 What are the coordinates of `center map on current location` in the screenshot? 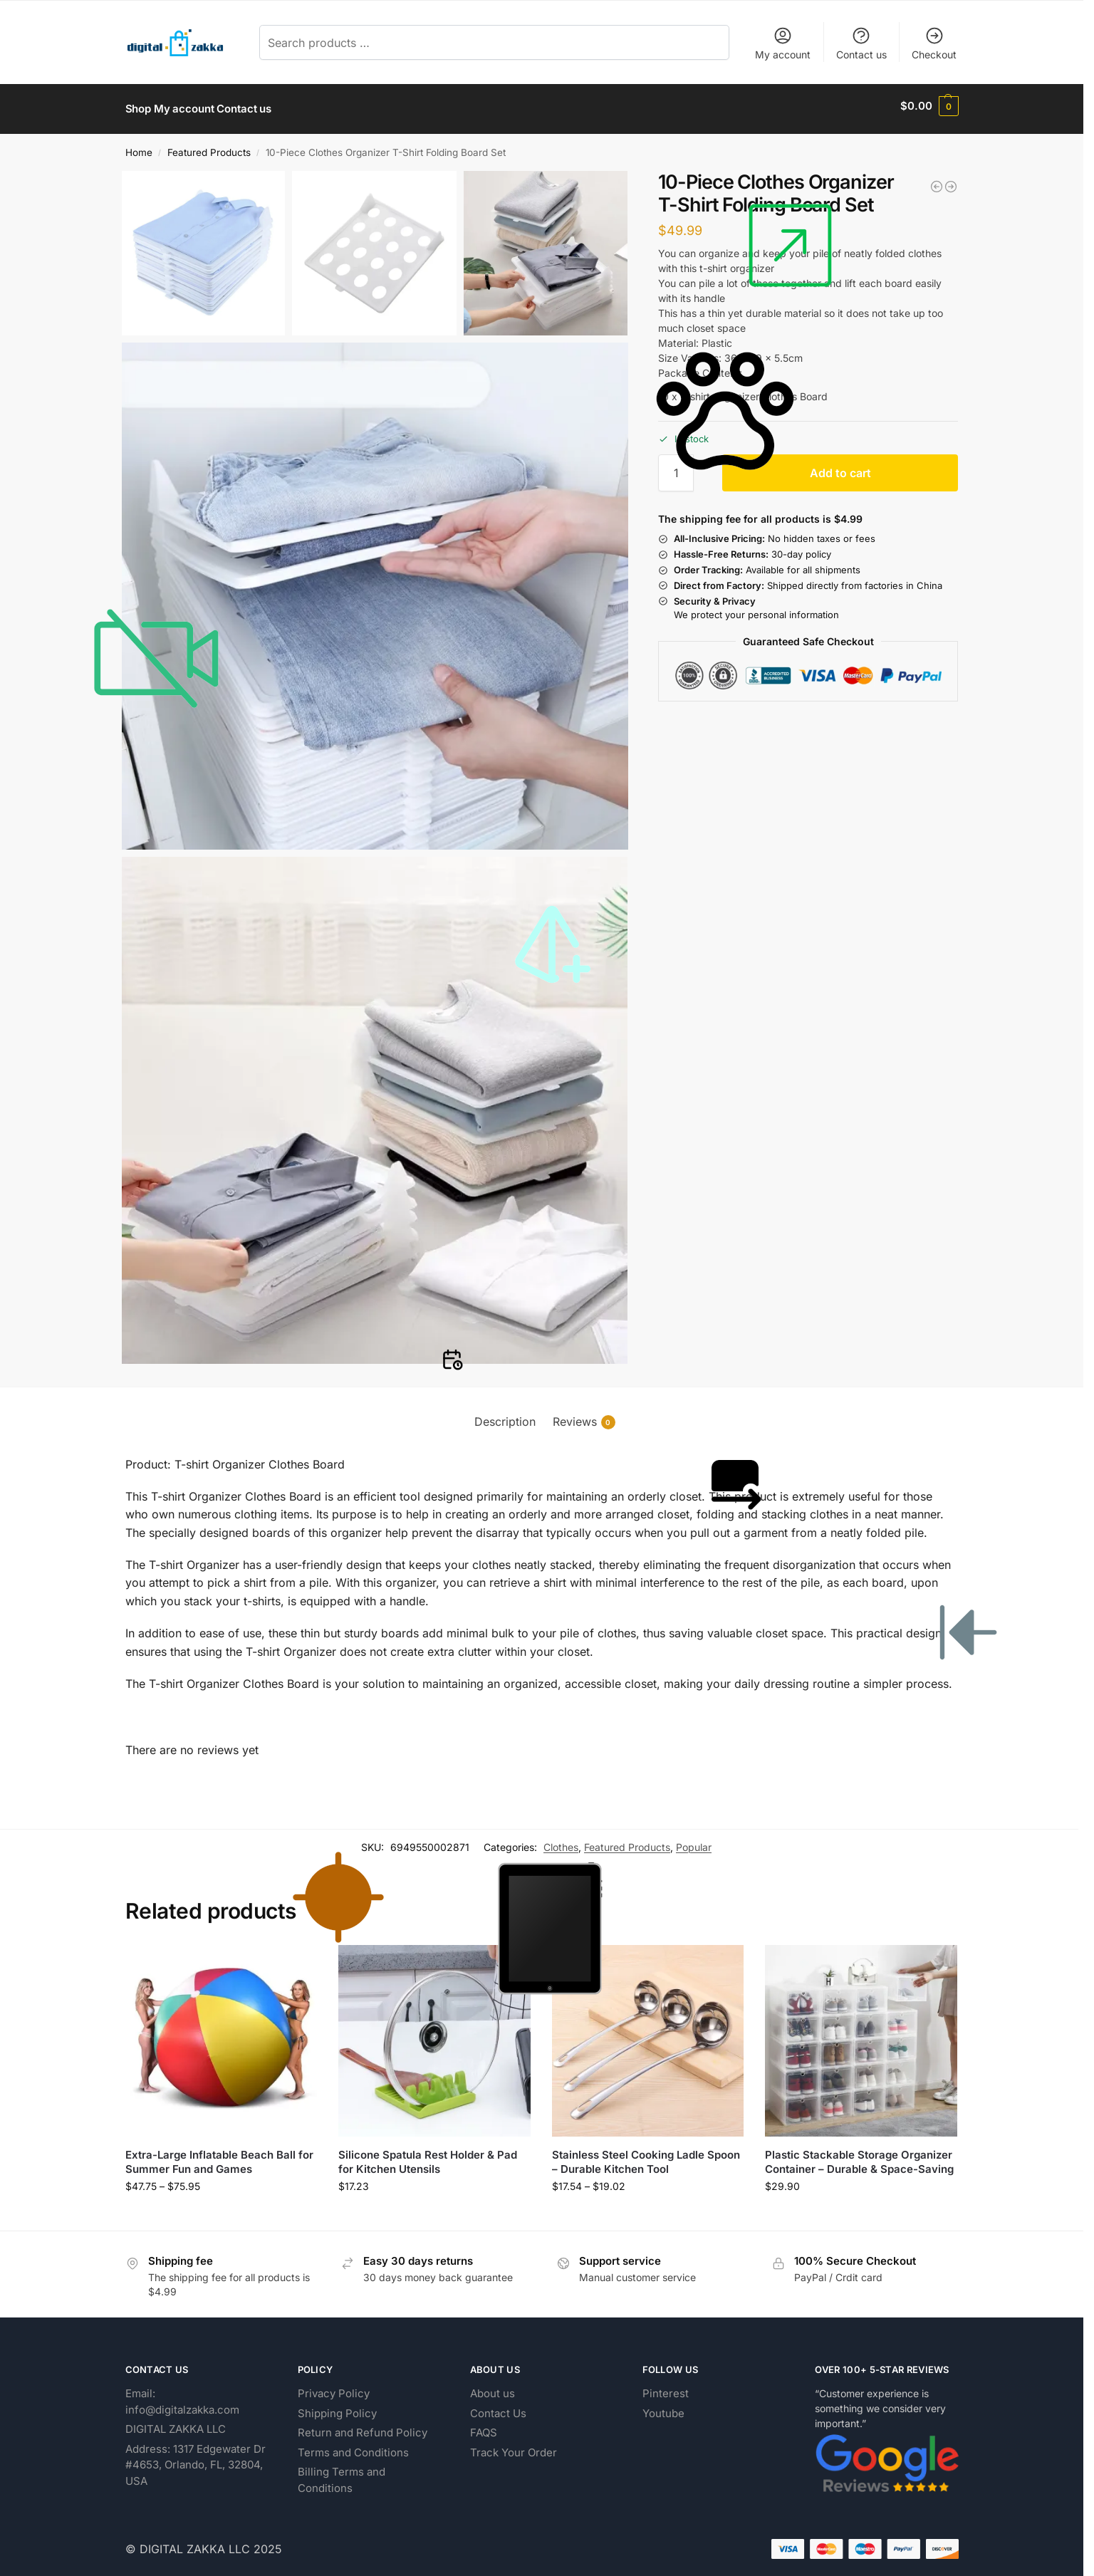 It's located at (338, 1897).